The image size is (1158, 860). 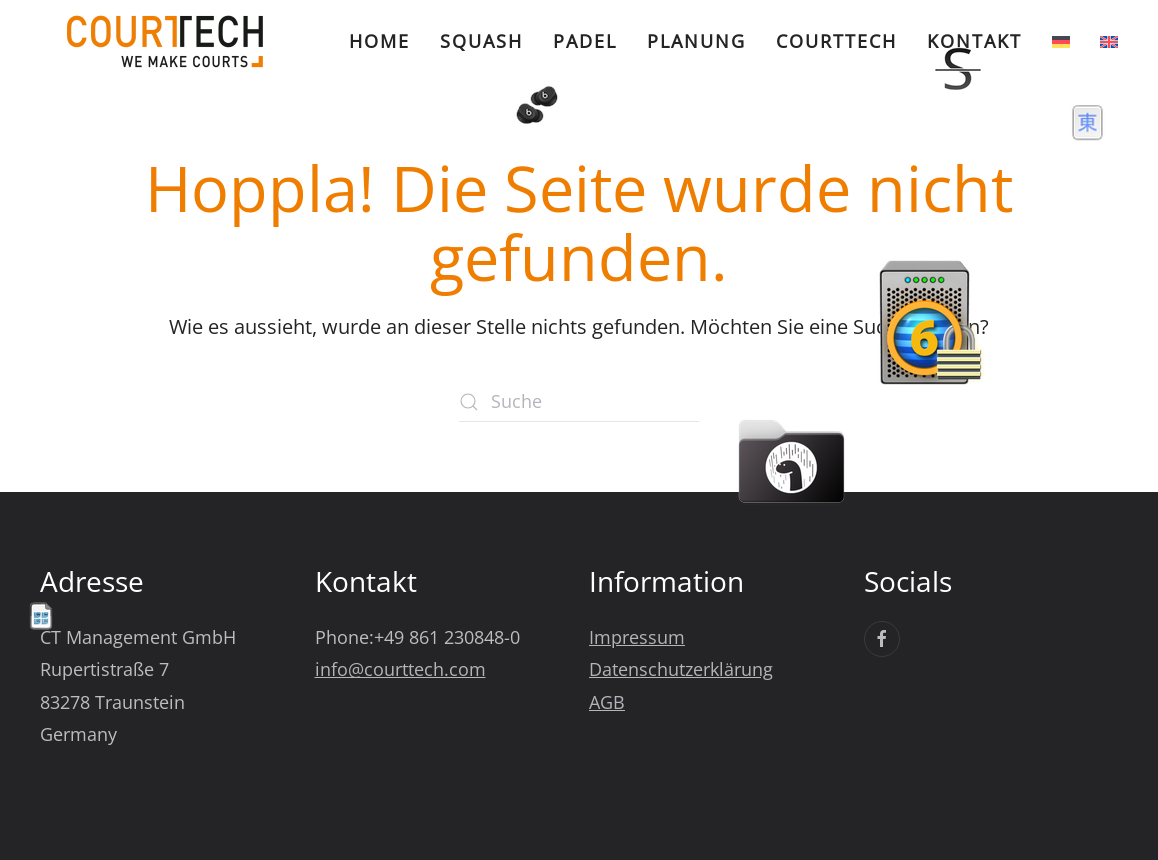 I want to click on indicates a locked RAID 6 storage array, so click(x=924, y=322).